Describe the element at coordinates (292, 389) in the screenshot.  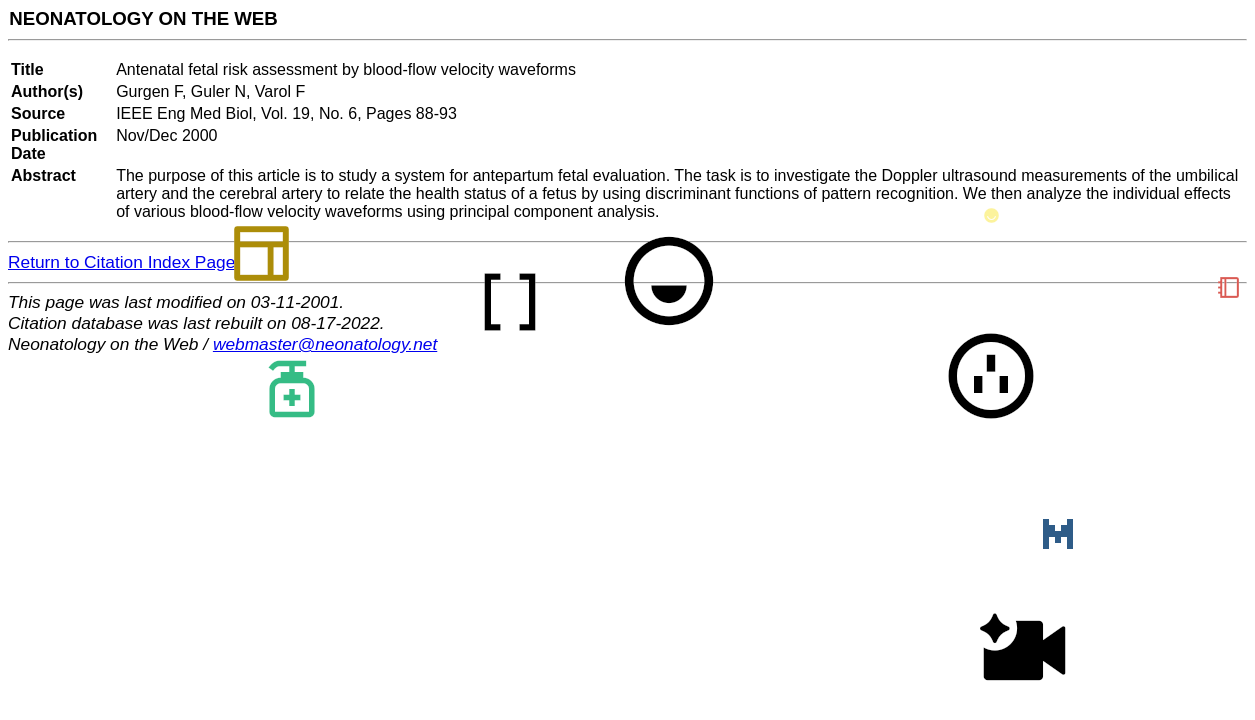
I see `access hand sanitizer station location` at that location.